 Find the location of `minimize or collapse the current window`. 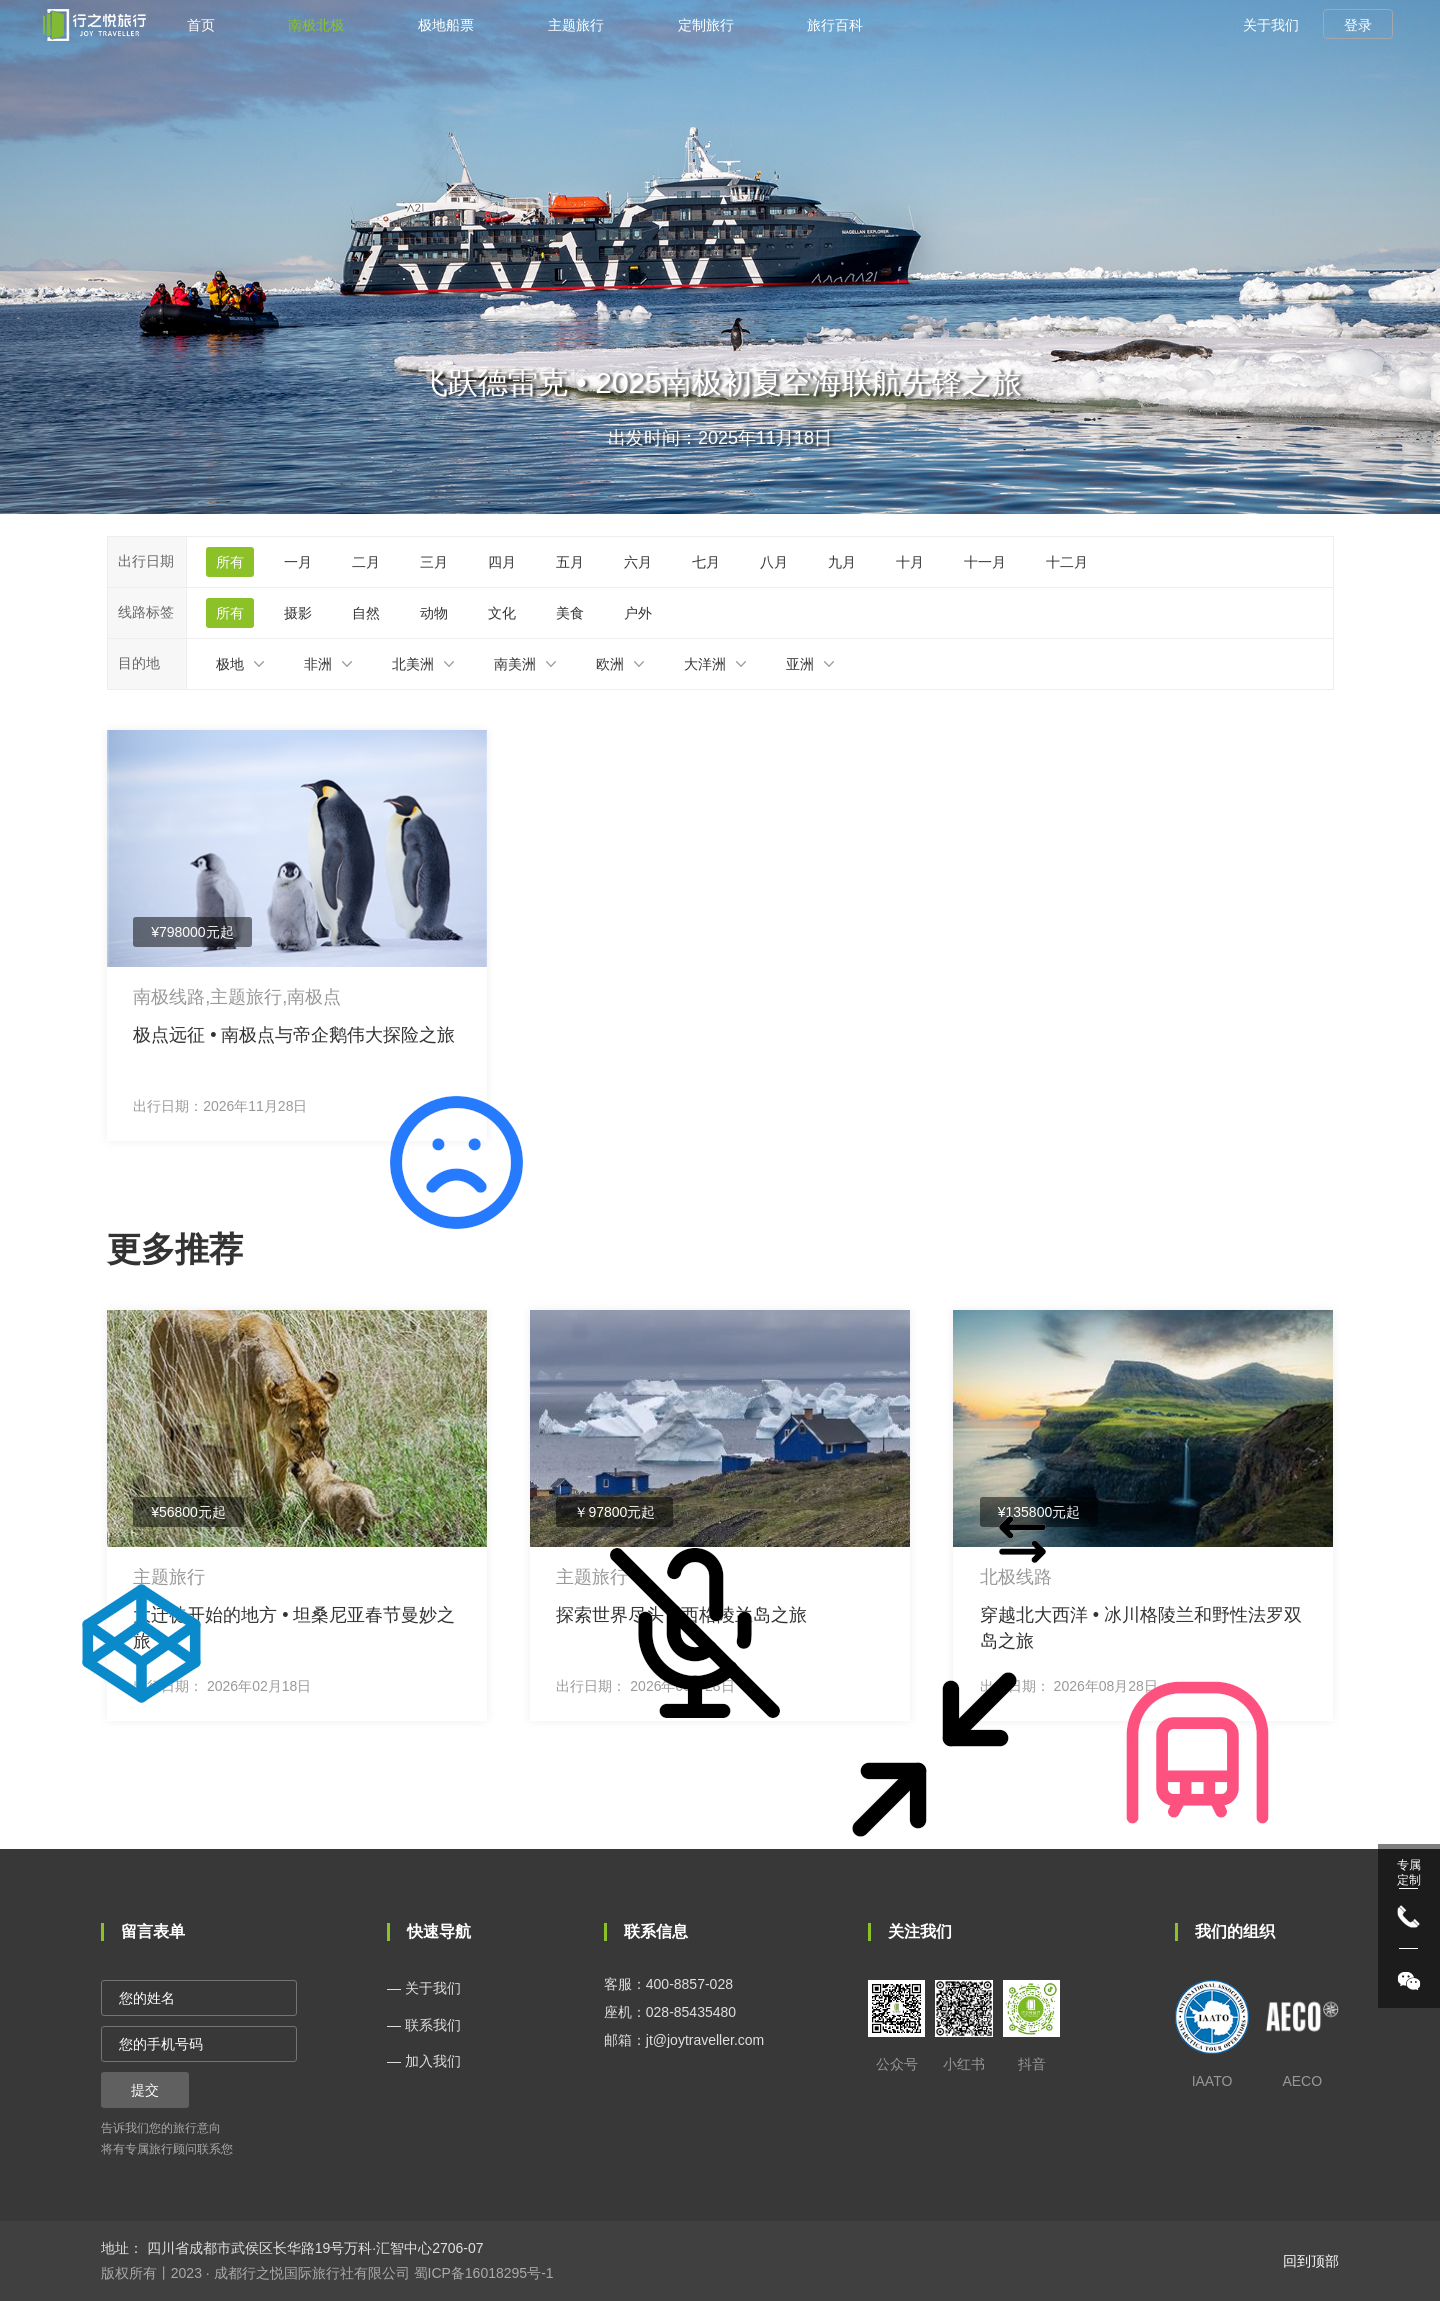

minimize or collapse the current window is located at coordinates (934, 1754).